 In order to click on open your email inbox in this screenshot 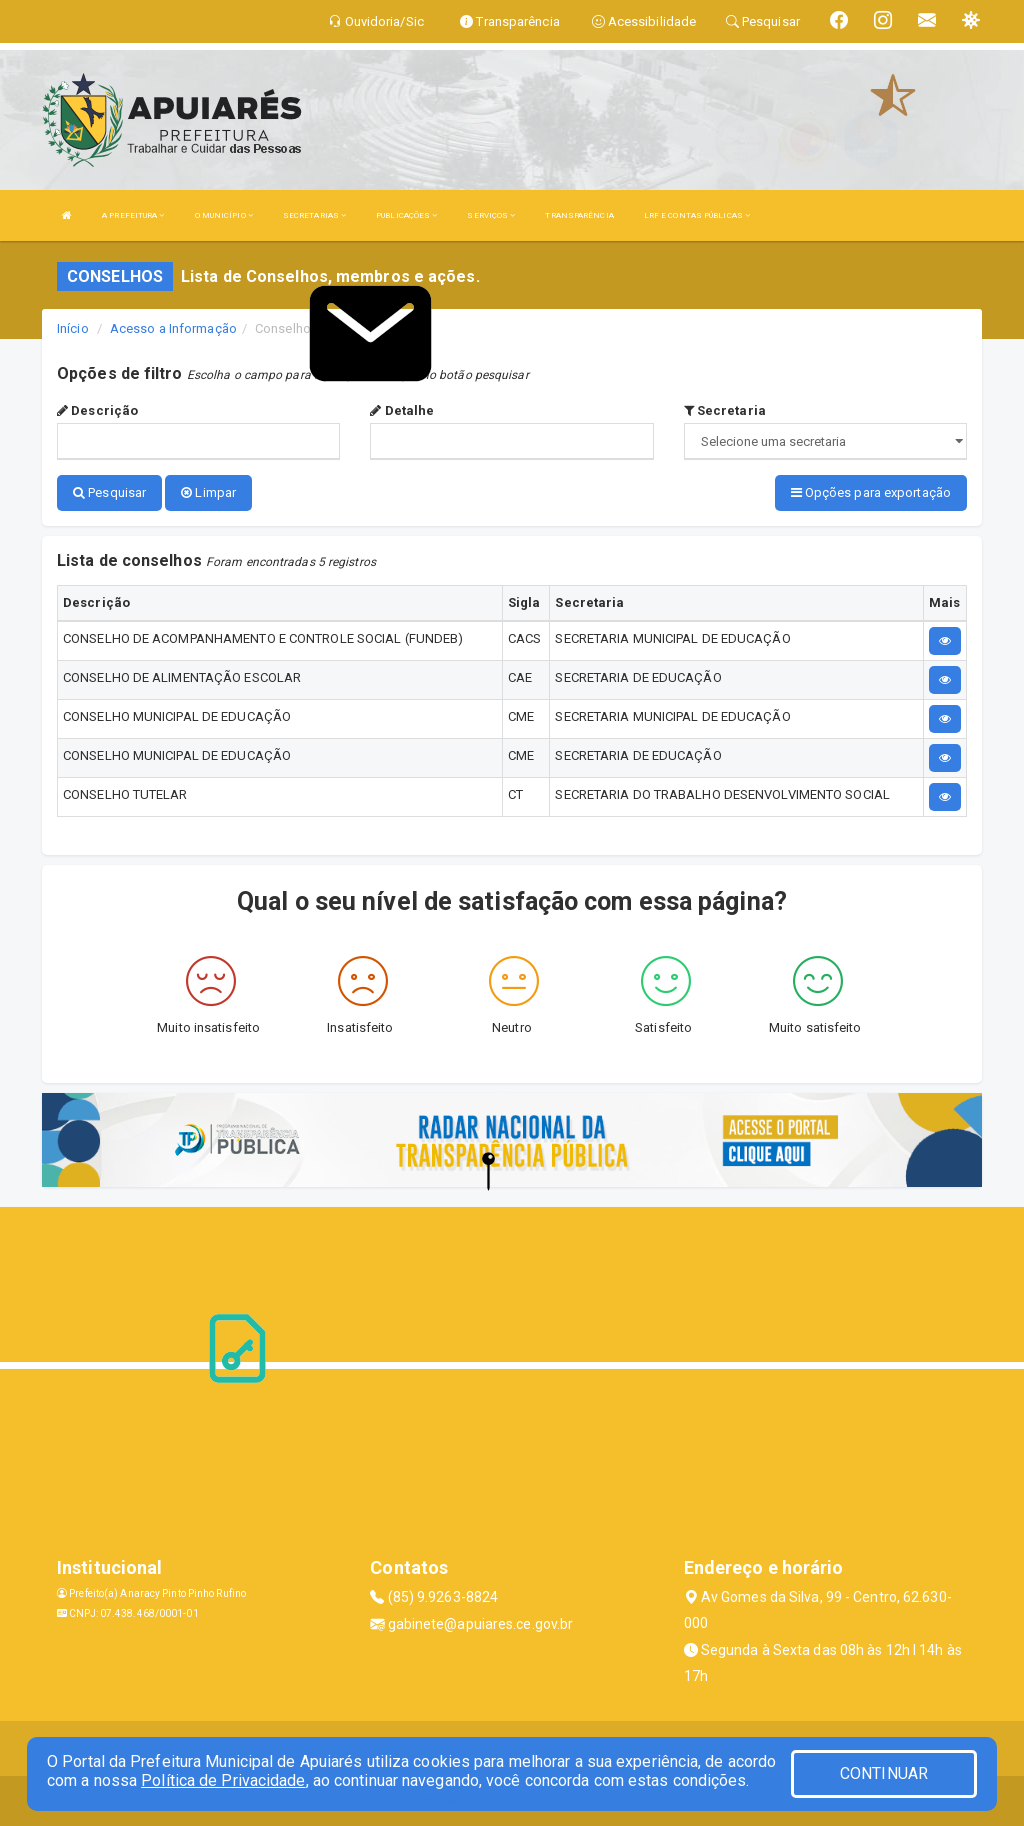, I will do `click(370, 333)`.